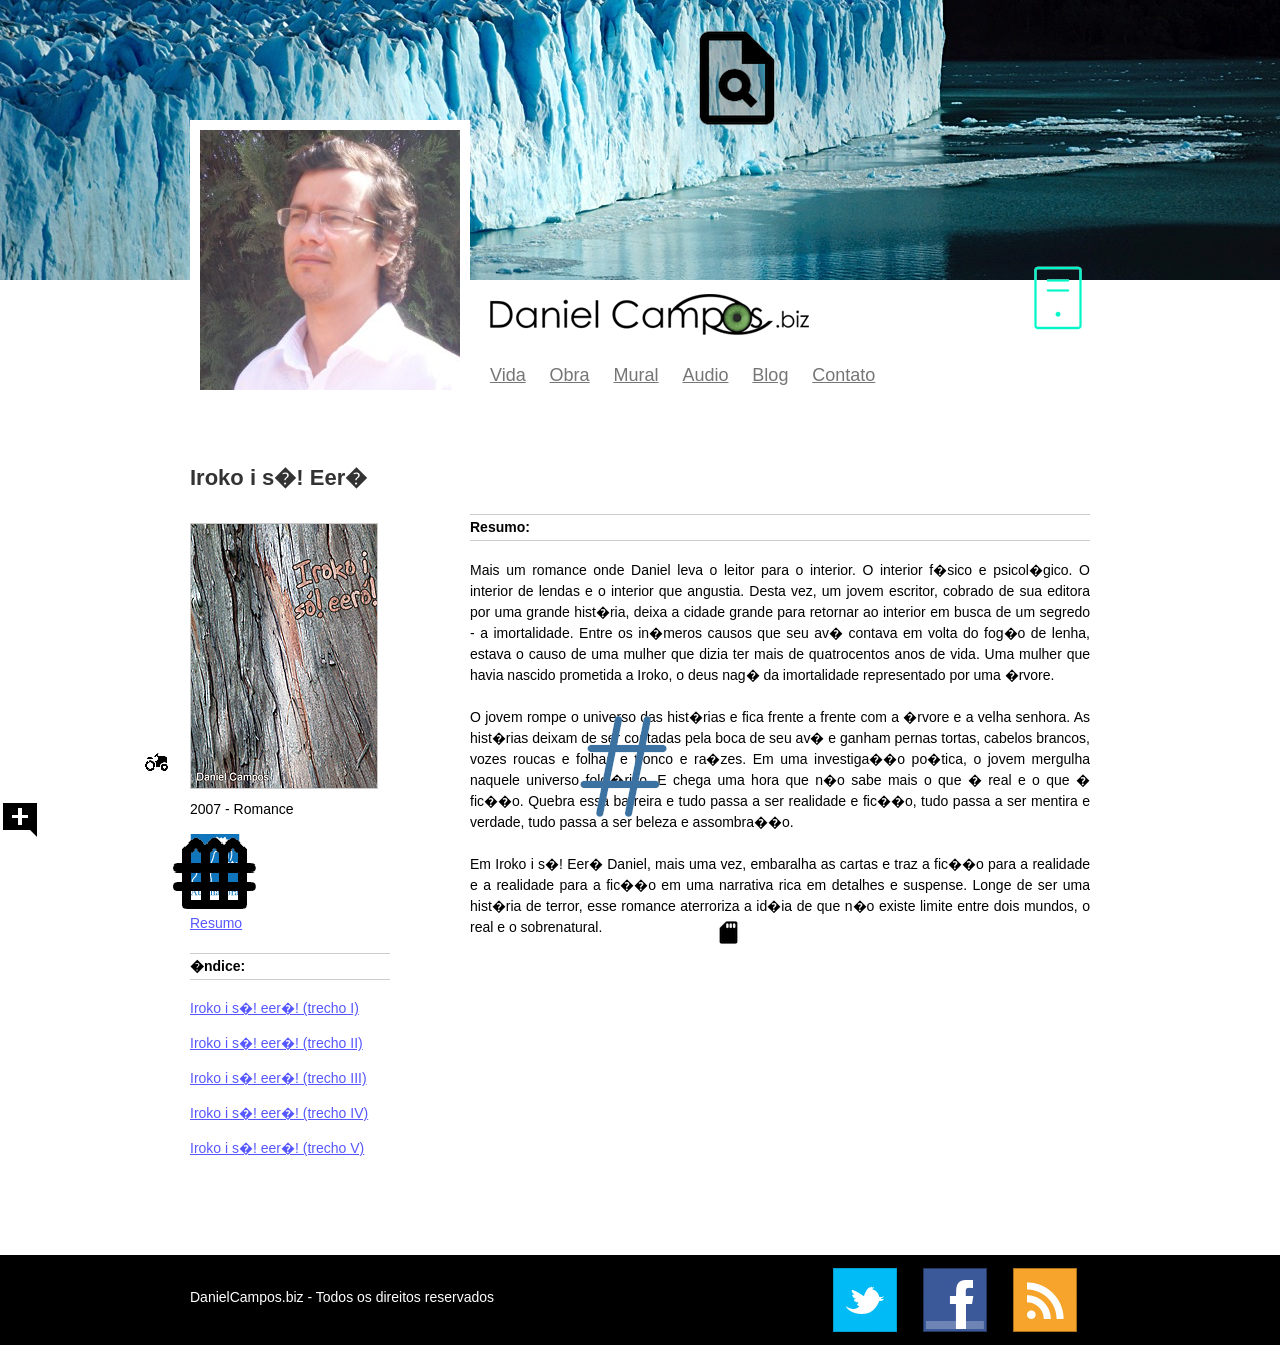 The image size is (1280, 1345). What do you see at coordinates (728, 932) in the screenshot?
I see `access external storage or sd card` at bounding box center [728, 932].